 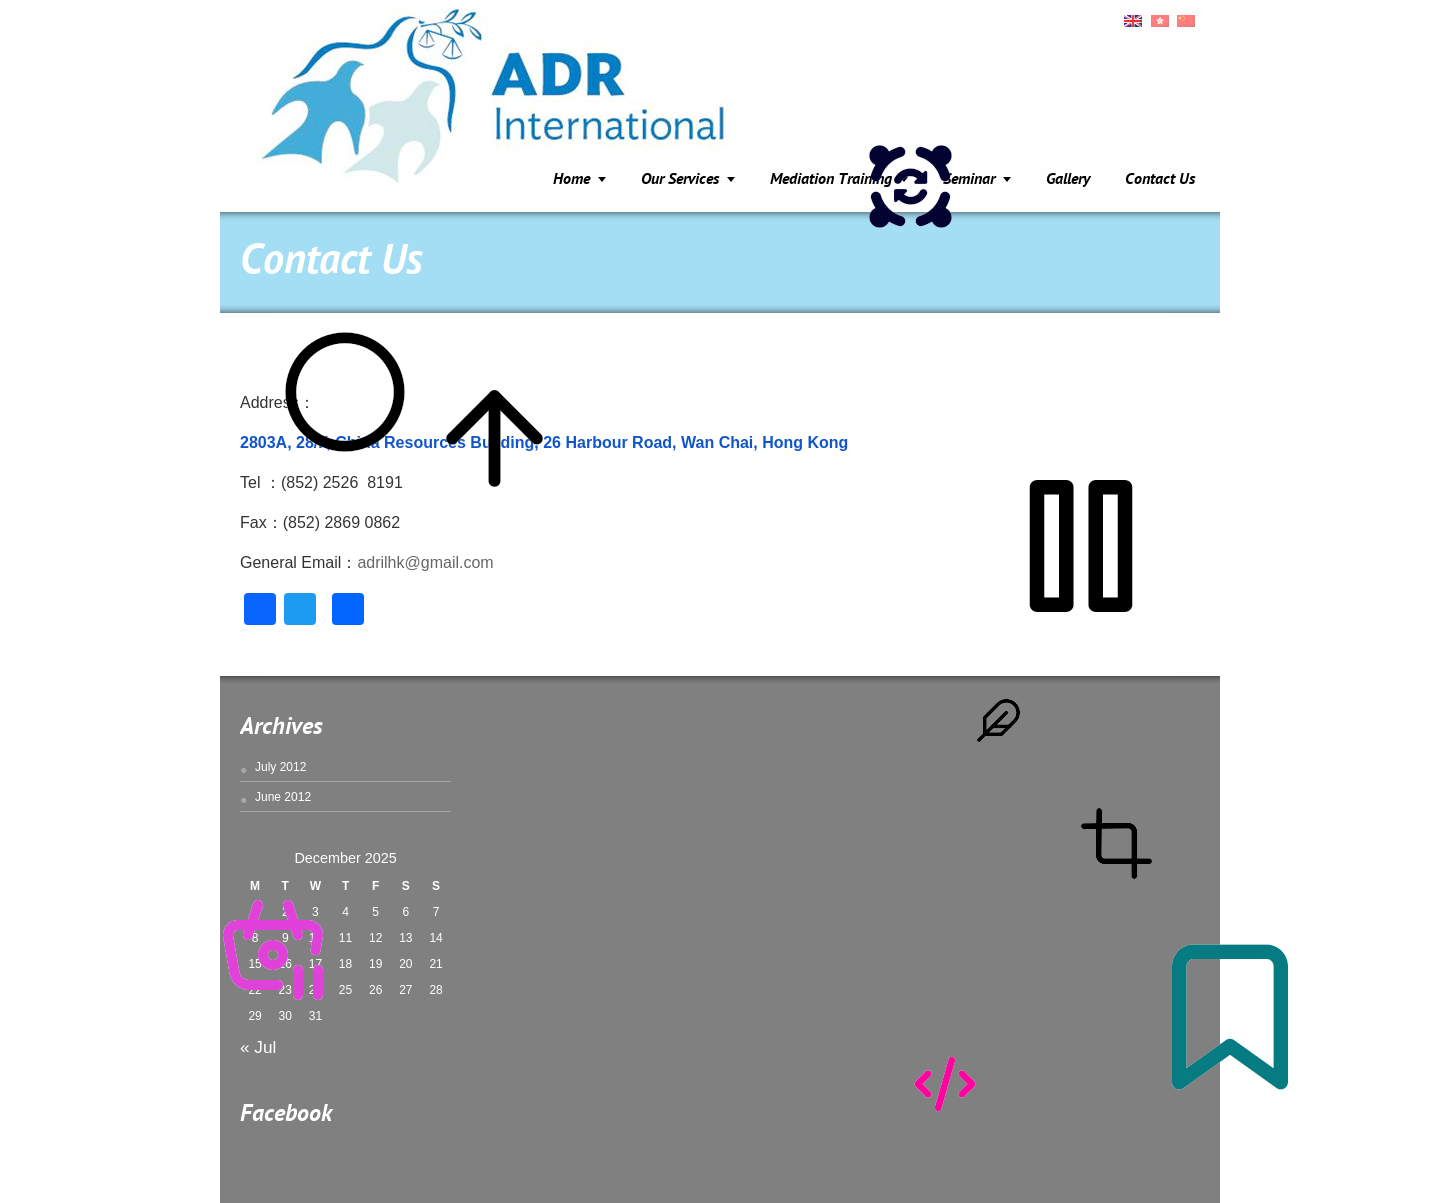 I want to click on unselected option in a radio button group, so click(x=345, y=392).